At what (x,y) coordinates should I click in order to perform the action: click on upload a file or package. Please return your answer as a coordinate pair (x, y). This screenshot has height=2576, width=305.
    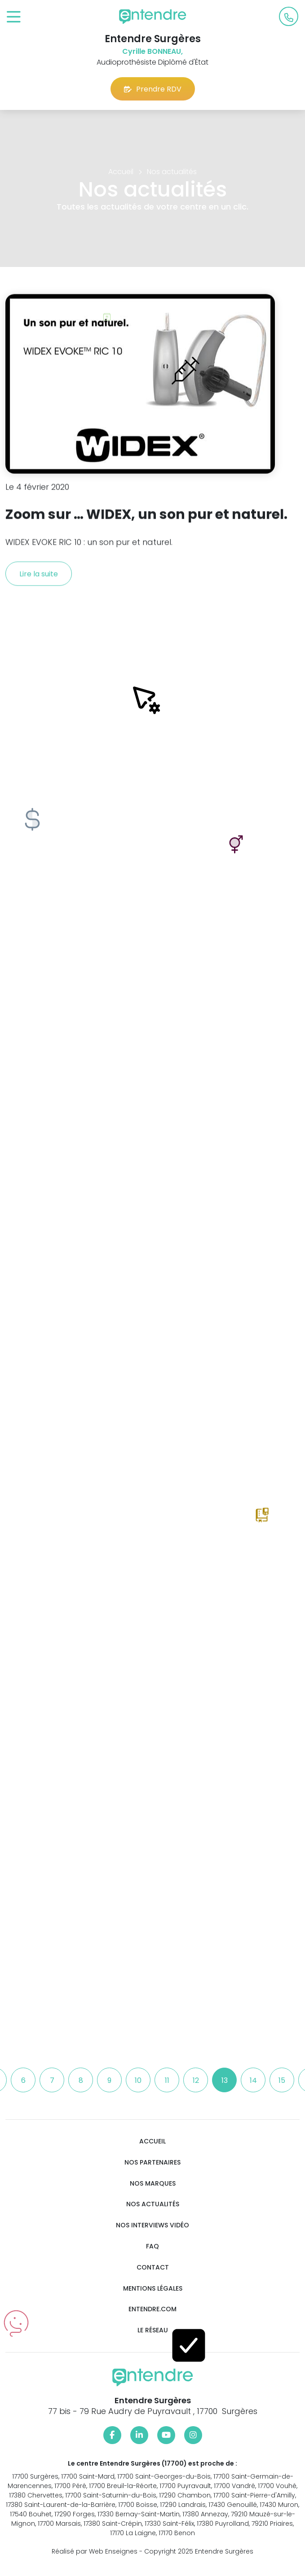
    Looking at the image, I should click on (107, 317).